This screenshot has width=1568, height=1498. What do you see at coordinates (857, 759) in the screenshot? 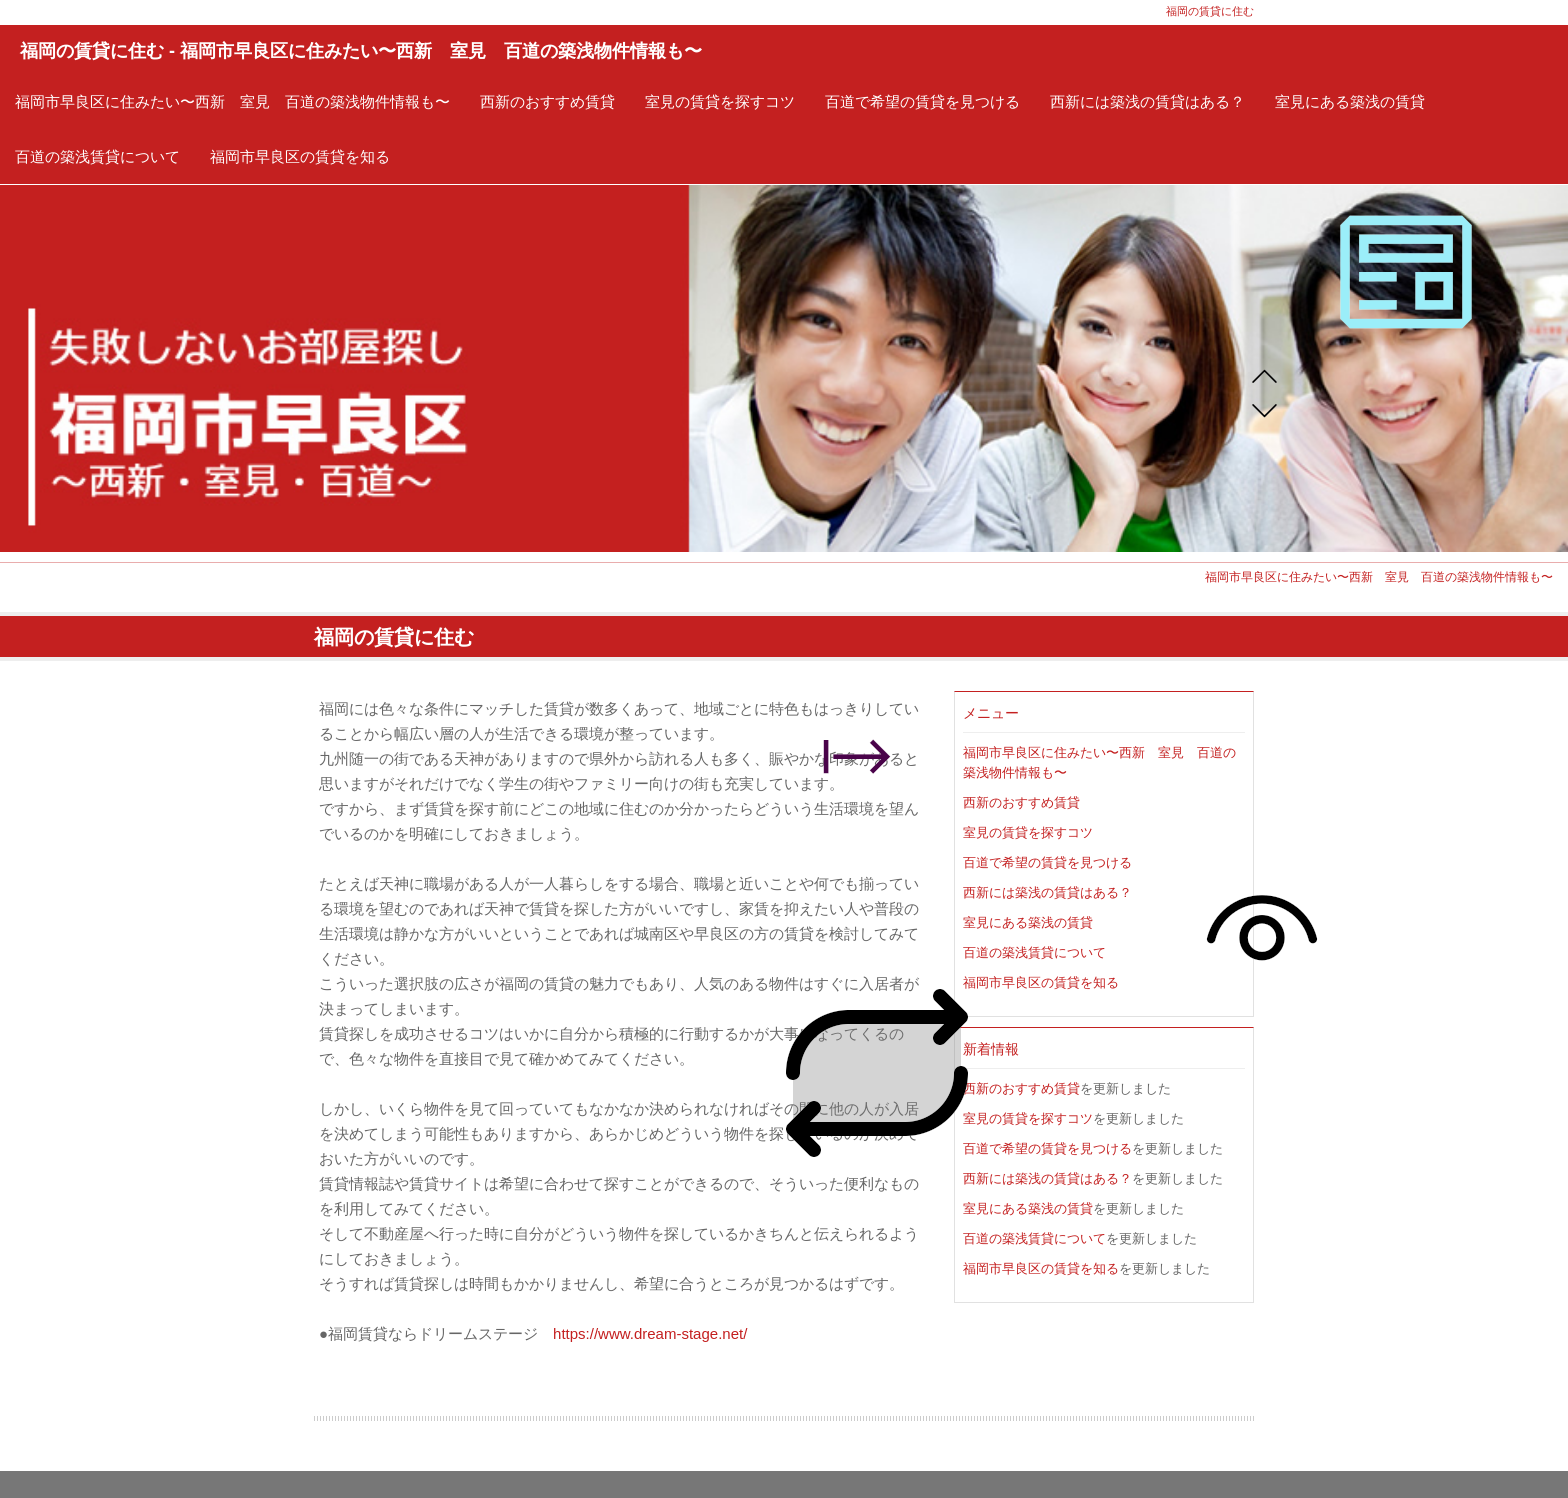
I see `export file or data to external location` at bounding box center [857, 759].